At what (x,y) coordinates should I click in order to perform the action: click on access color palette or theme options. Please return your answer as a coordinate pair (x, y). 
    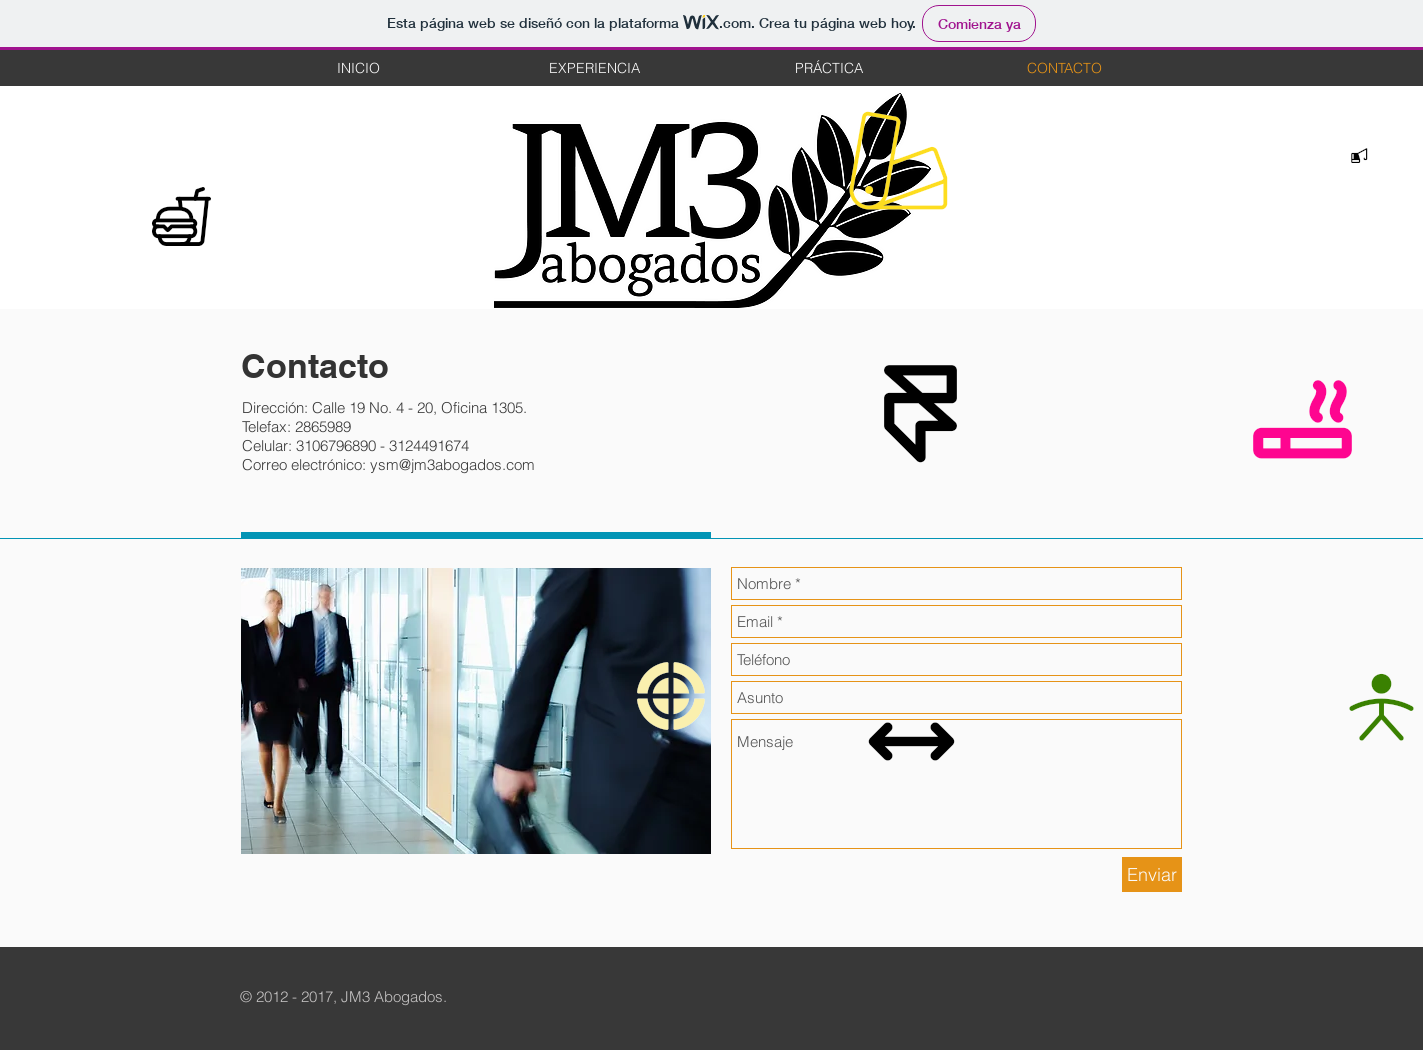
    Looking at the image, I should click on (894, 164).